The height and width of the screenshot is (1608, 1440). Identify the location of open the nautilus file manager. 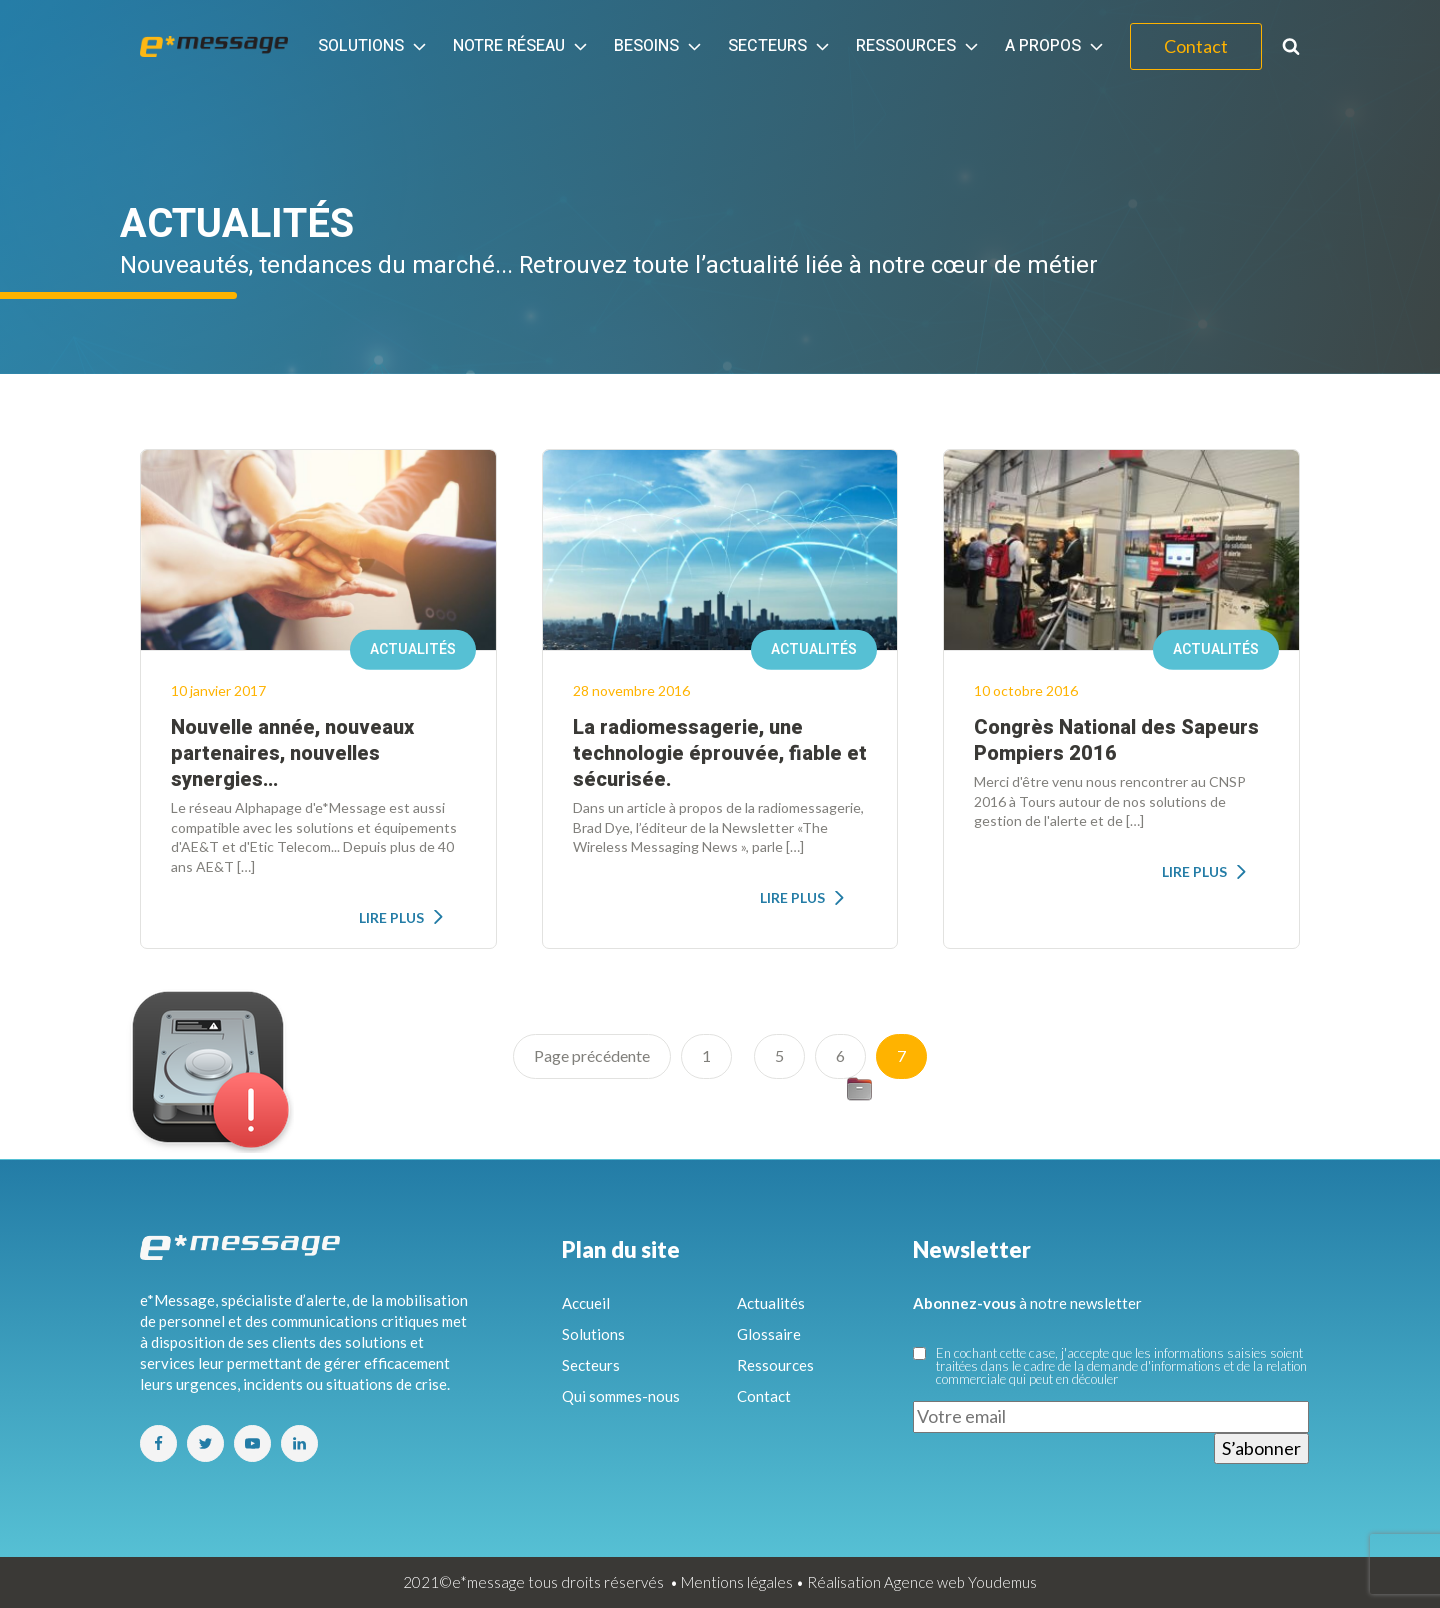
(859, 1088).